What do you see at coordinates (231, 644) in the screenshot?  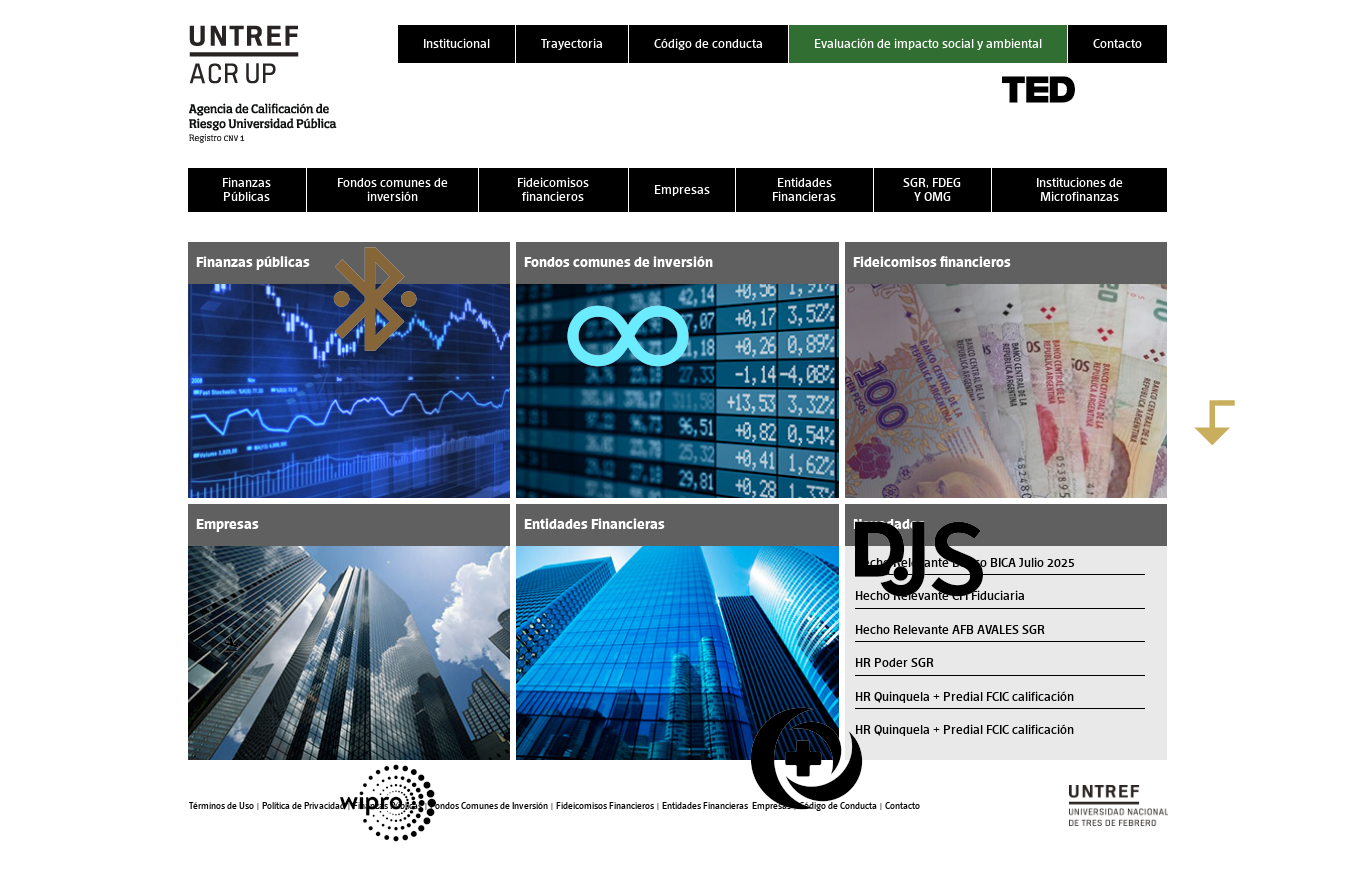 I see `indicates arriving flight status` at bounding box center [231, 644].